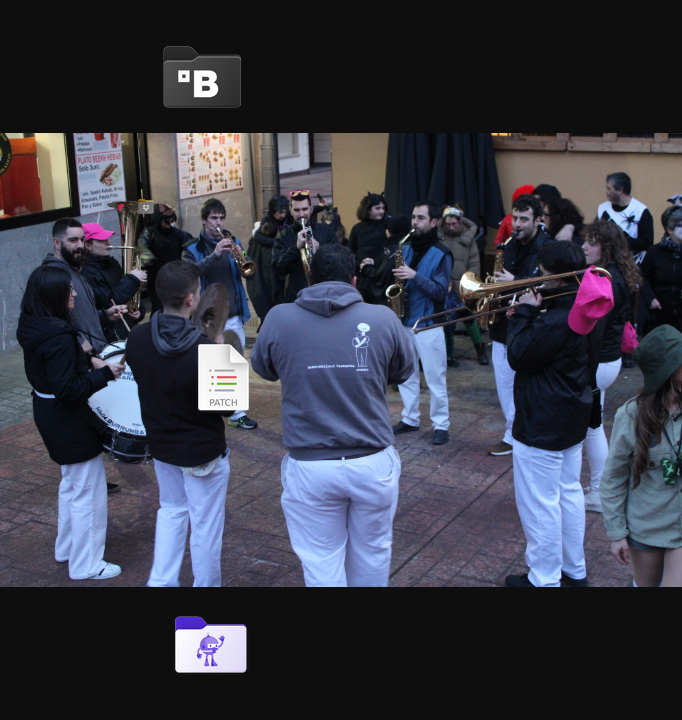 The height and width of the screenshot is (720, 682). I want to click on a patch or diff file containing code changes, so click(223, 378).